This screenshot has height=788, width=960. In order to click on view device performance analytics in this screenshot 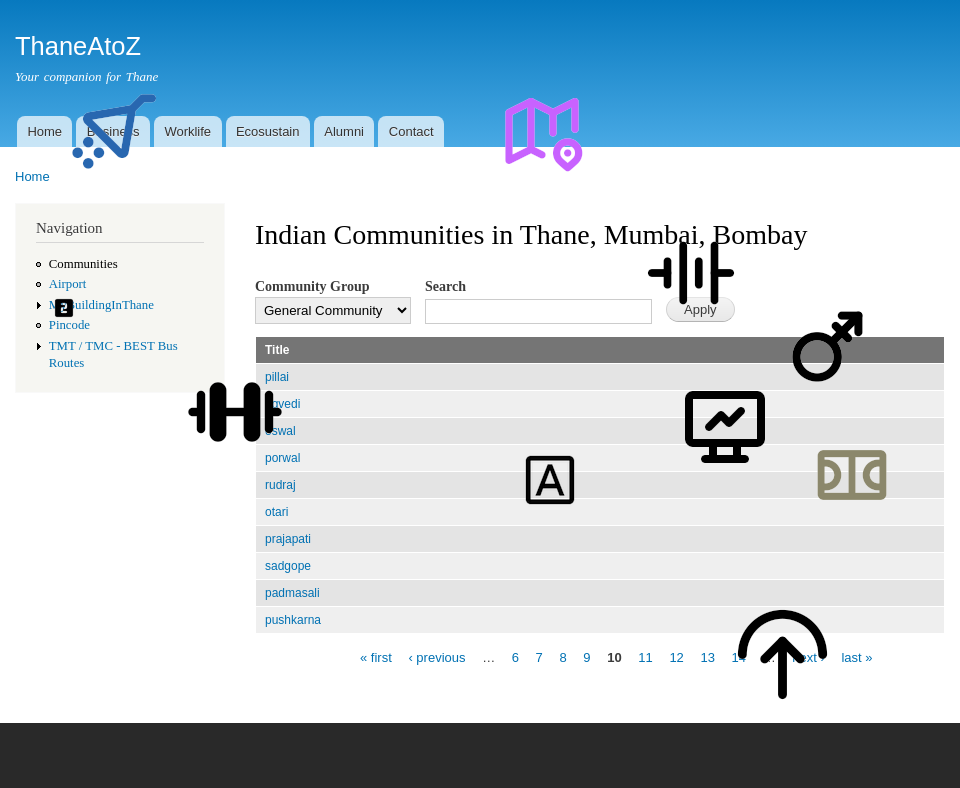, I will do `click(725, 427)`.